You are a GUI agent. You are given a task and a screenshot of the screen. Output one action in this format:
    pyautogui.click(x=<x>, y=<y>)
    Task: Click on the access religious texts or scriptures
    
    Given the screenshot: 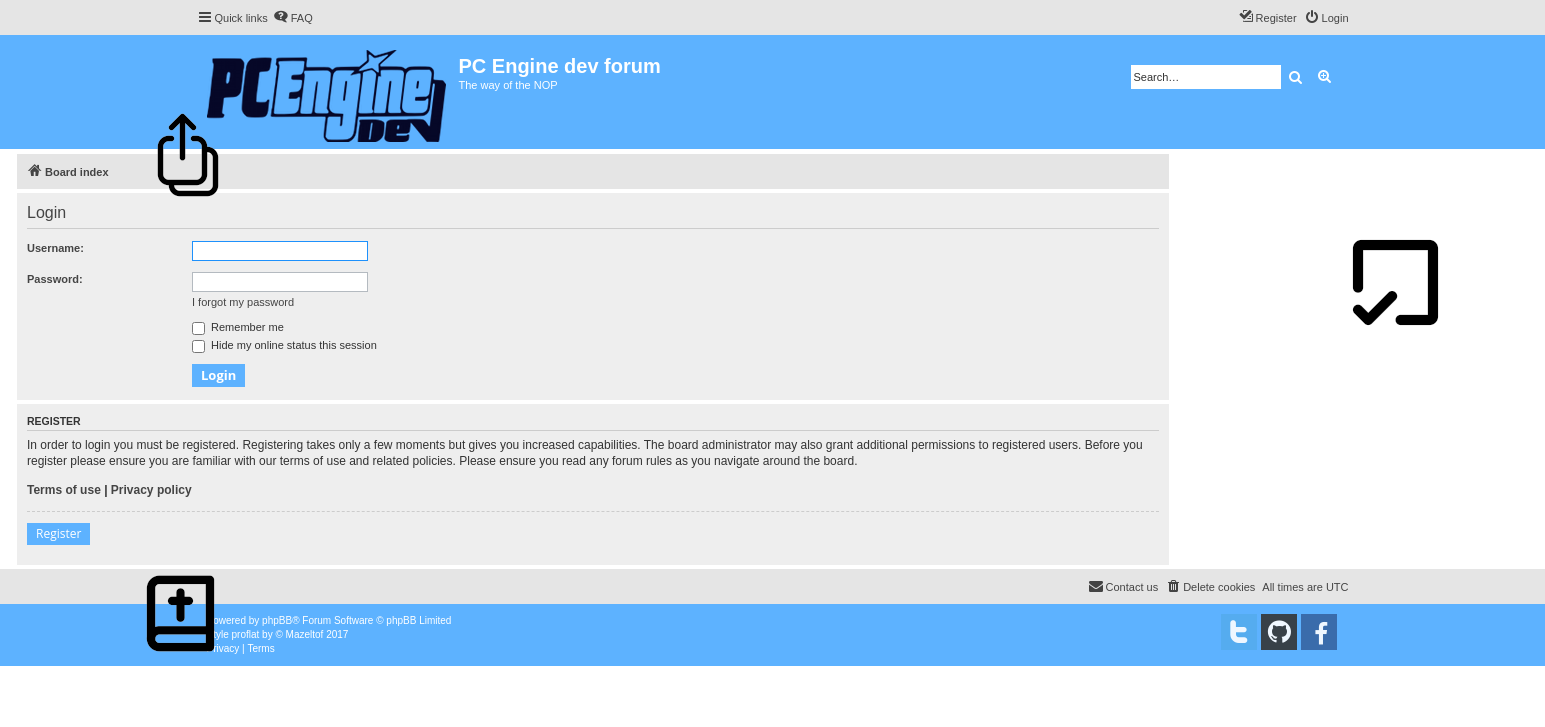 What is the action you would take?
    pyautogui.click(x=180, y=613)
    